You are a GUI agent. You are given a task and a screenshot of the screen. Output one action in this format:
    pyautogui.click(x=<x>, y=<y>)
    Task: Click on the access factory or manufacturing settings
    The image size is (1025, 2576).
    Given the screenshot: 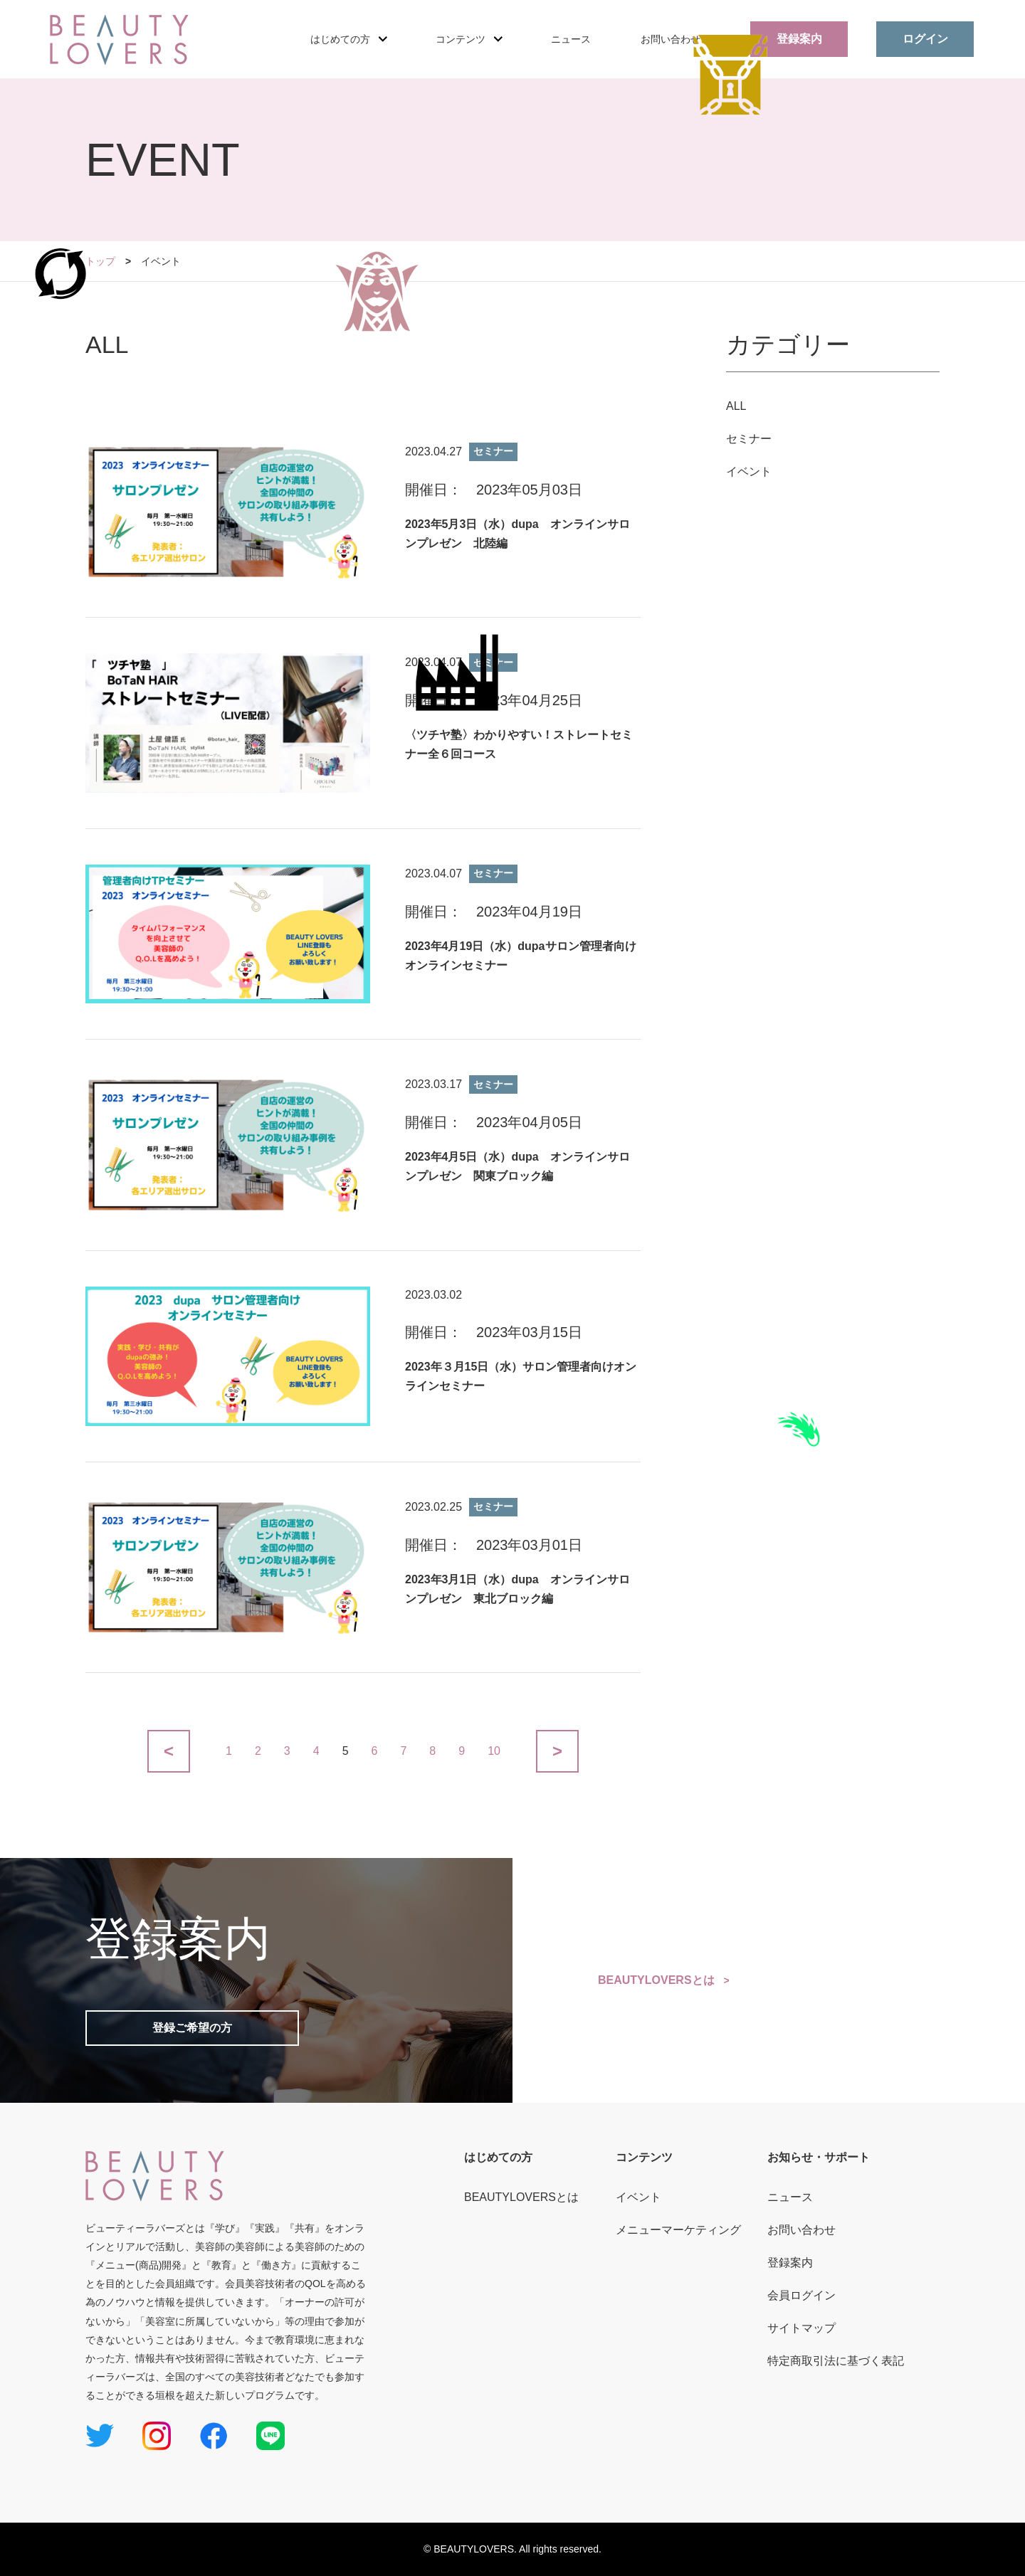 What is the action you would take?
    pyautogui.click(x=457, y=670)
    